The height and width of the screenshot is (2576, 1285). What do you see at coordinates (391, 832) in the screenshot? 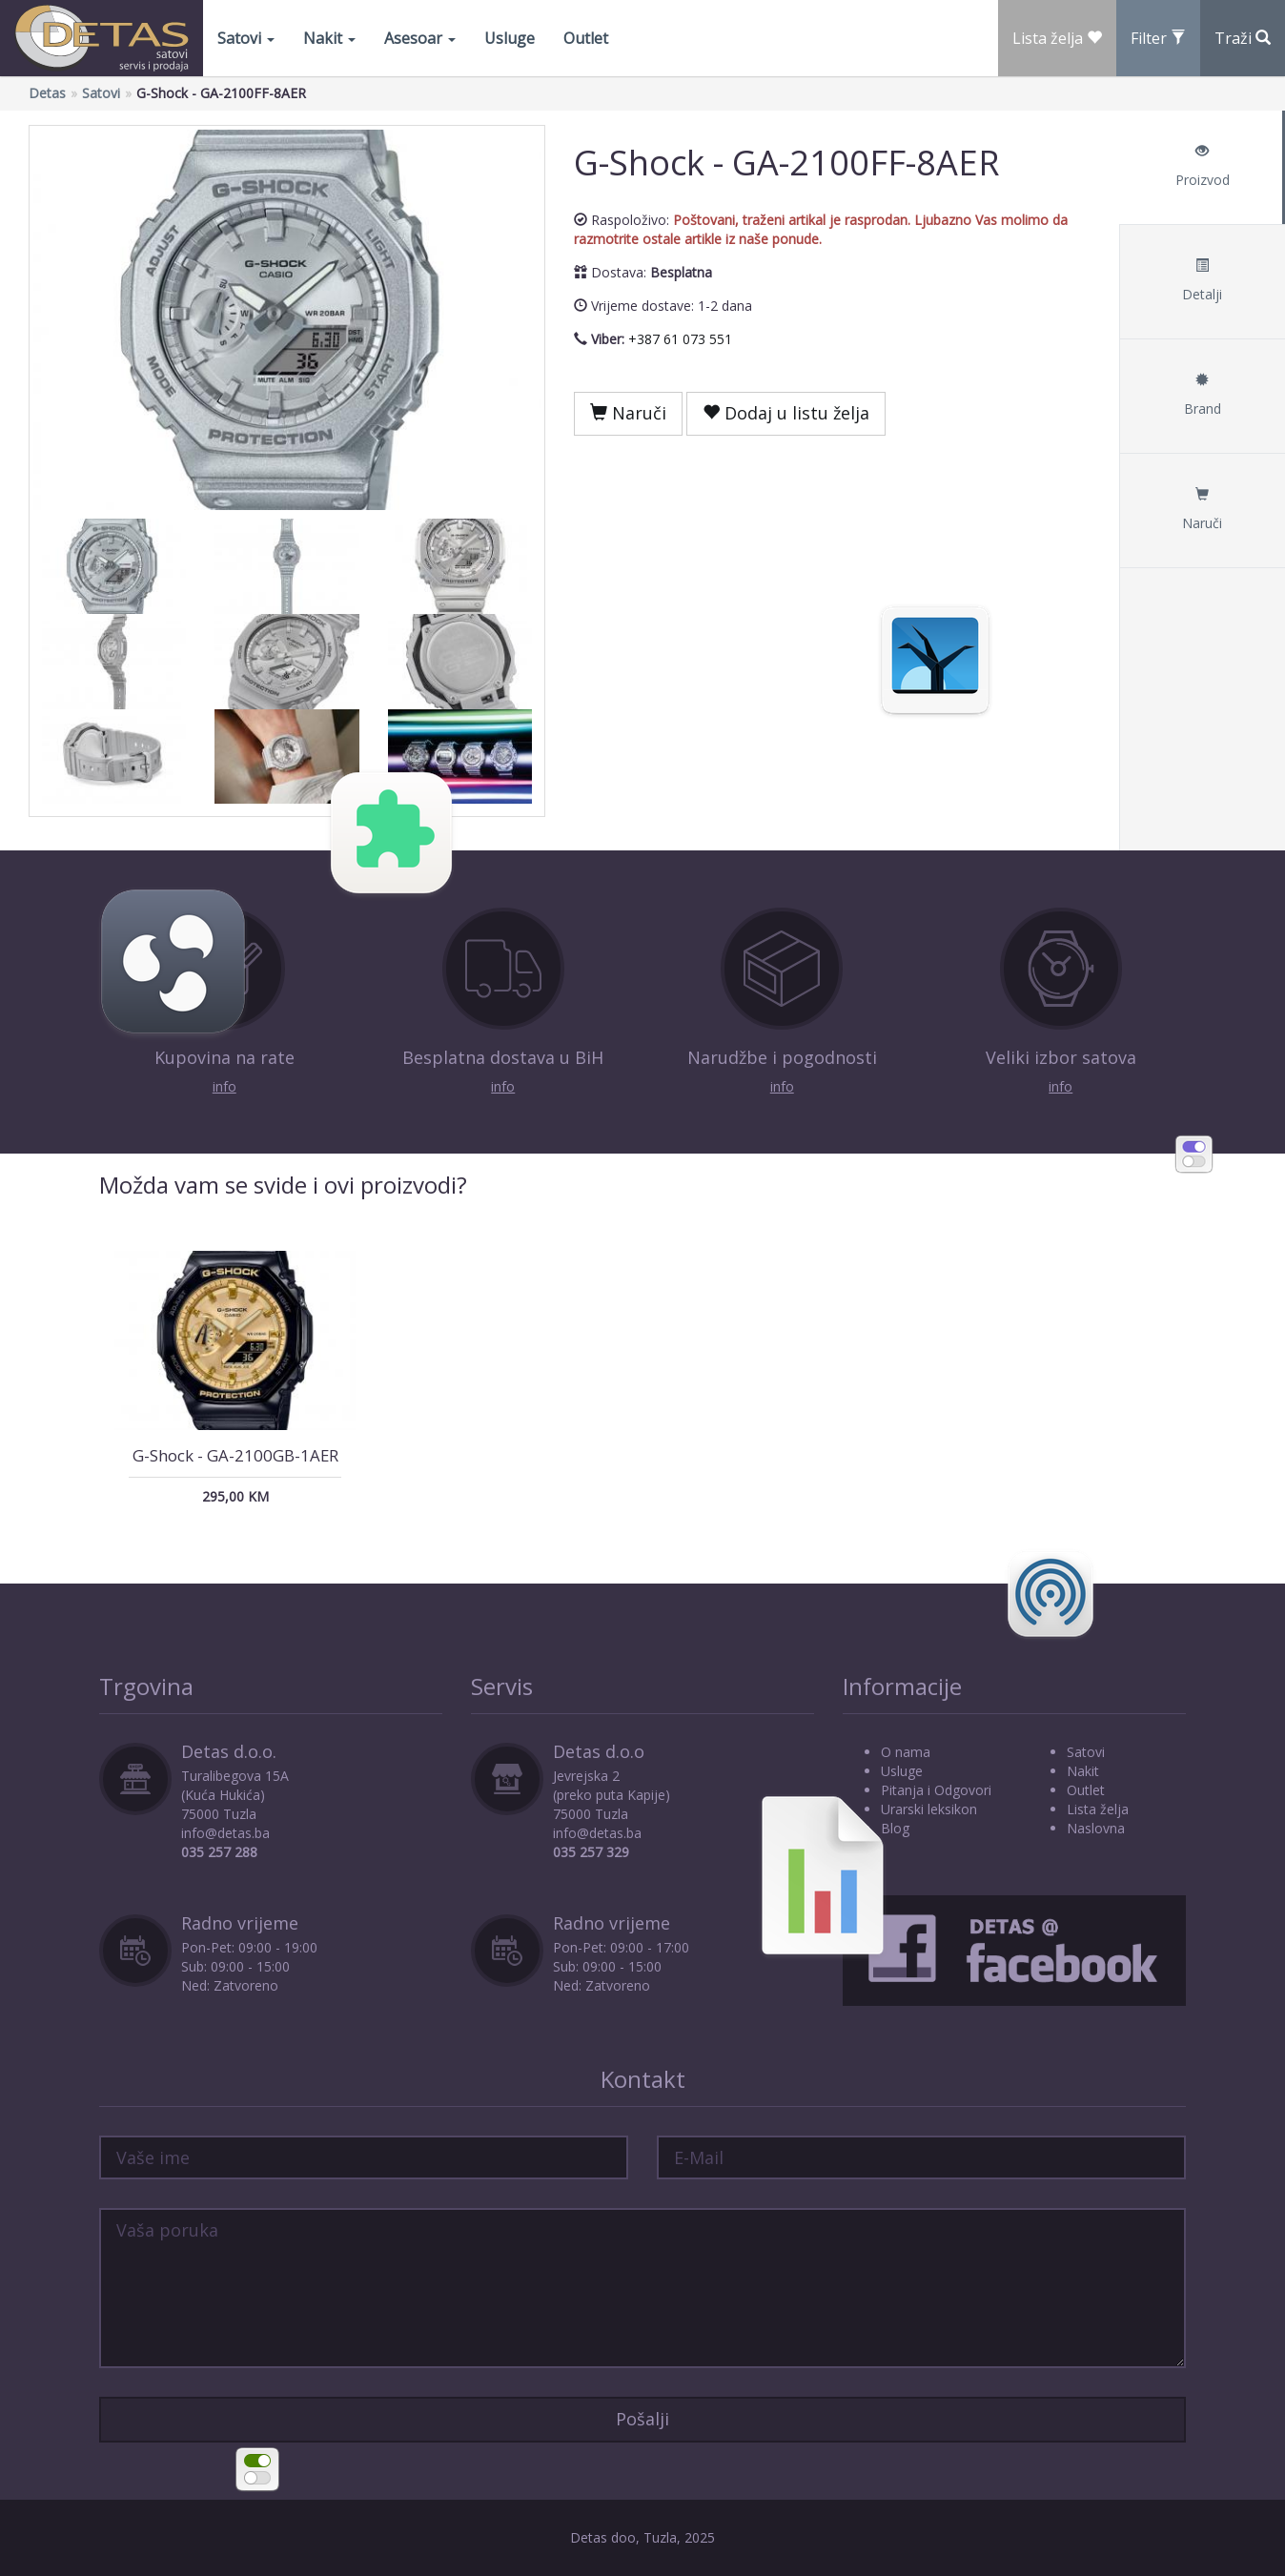
I see `open palapeli puzzle game` at bounding box center [391, 832].